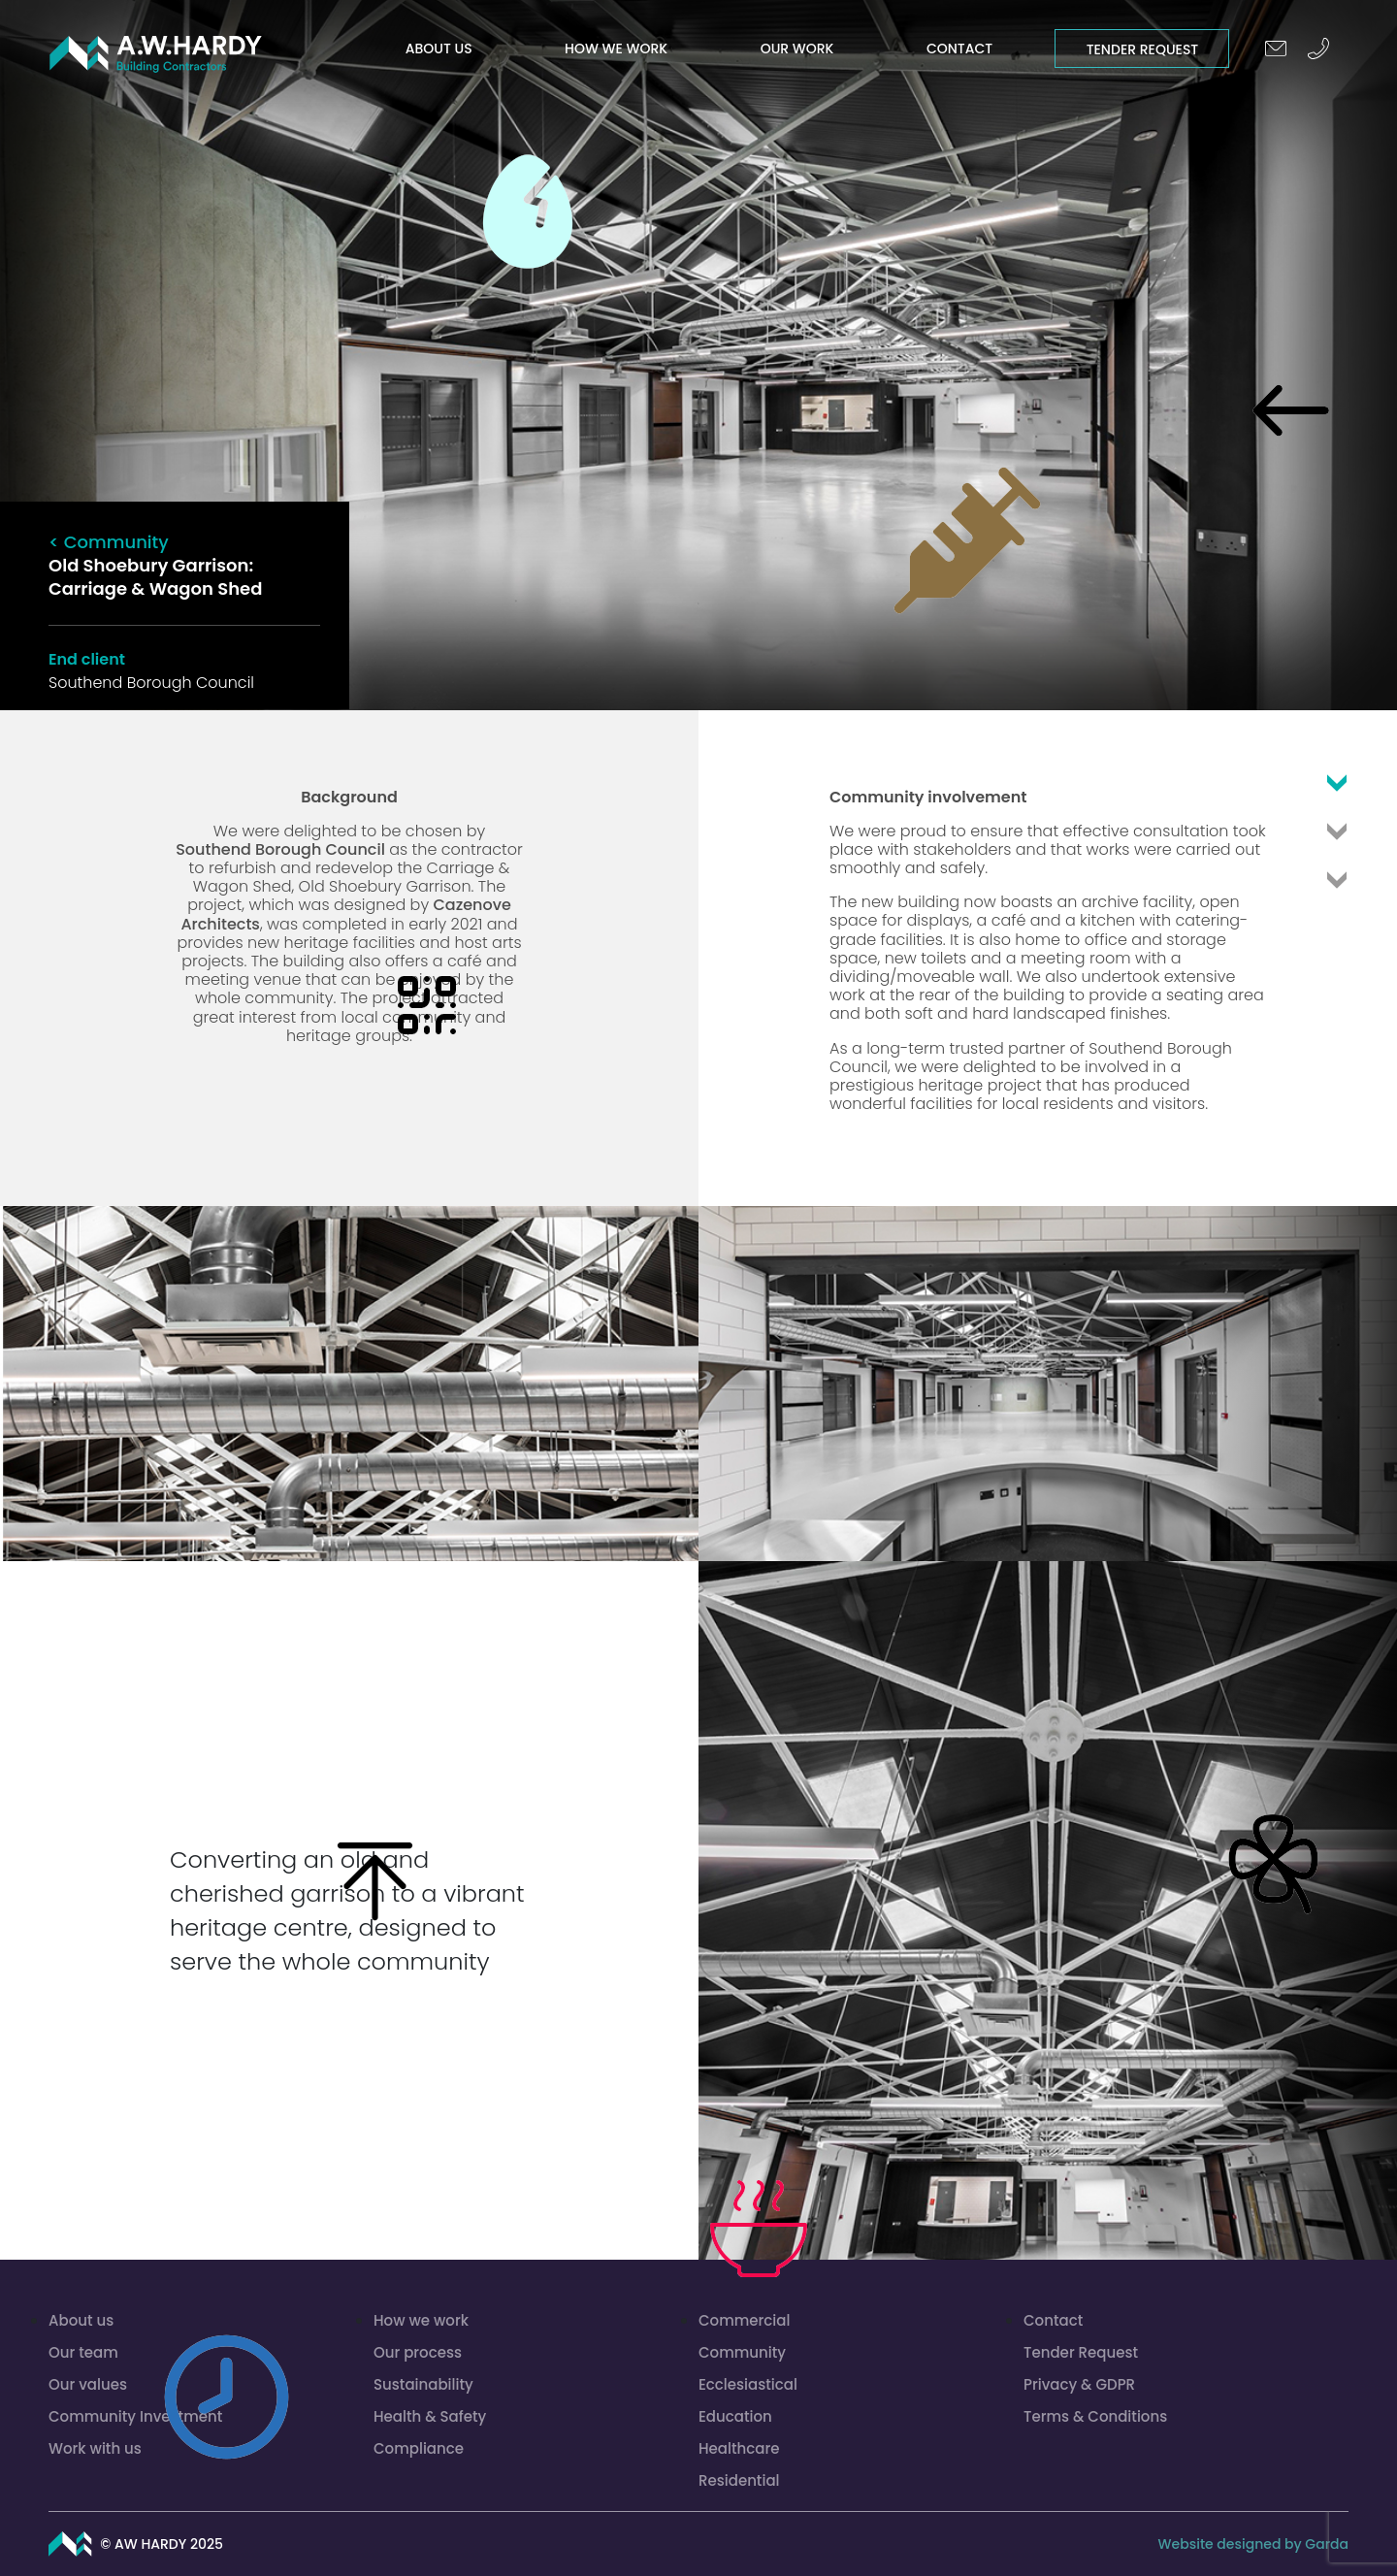 The height and width of the screenshot is (2576, 1397). What do you see at coordinates (759, 2229) in the screenshot?
I see `view hot food or soup options` at bounding box center [759, 2229].